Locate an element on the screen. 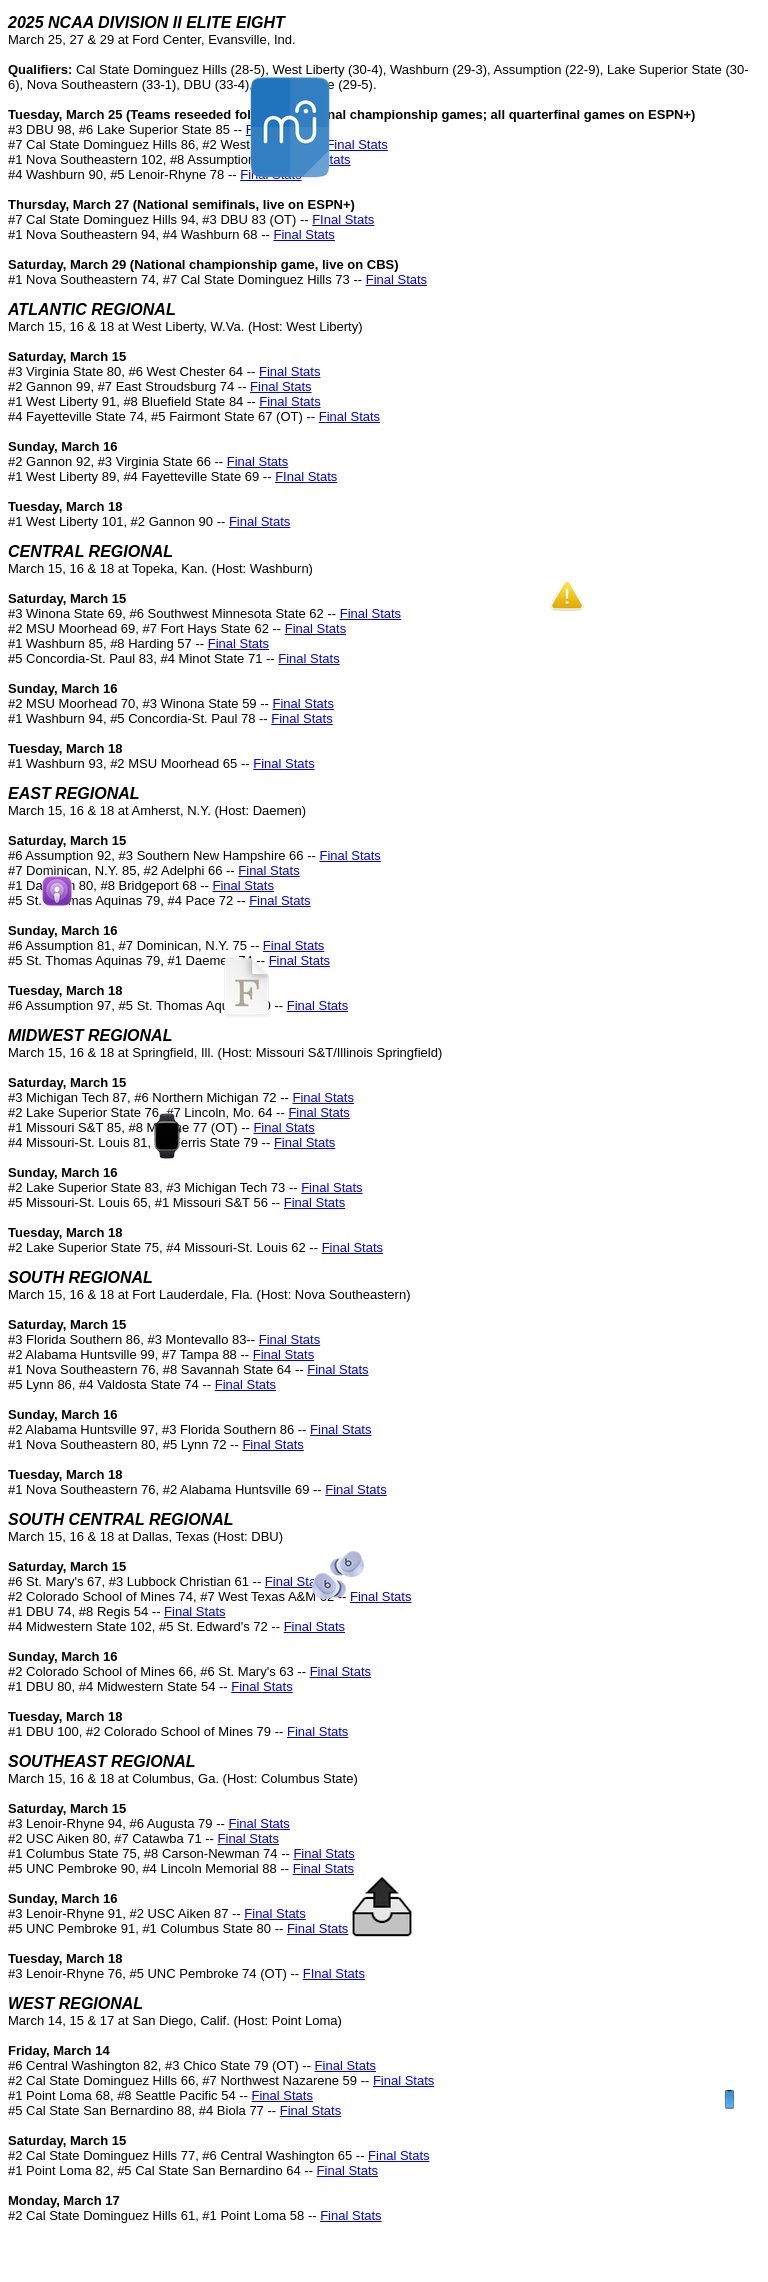 This screenshot has width=768, height=2282. apple watch series 7 device icon is located at coordinates (167, 1136).